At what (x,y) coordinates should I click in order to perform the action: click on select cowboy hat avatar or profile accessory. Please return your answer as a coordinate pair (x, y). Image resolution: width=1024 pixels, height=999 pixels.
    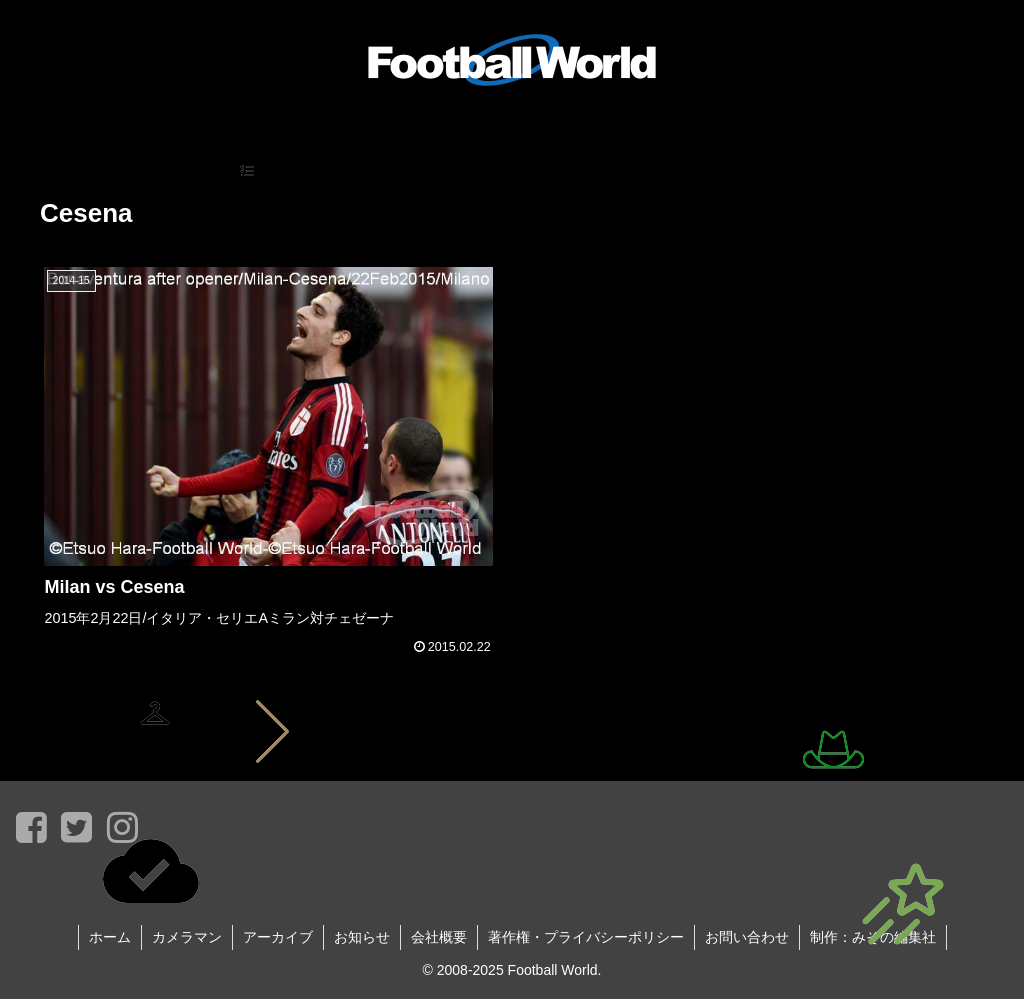
    Looking at the image, I should click on (833, 751).